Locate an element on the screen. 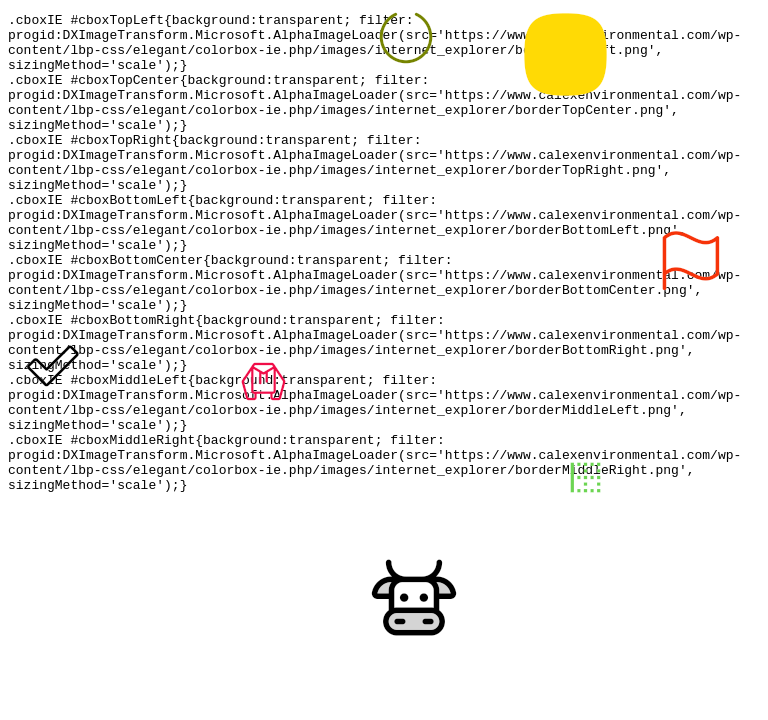  a filled checkbox or selection indicator is located at coordinates (565, 54).